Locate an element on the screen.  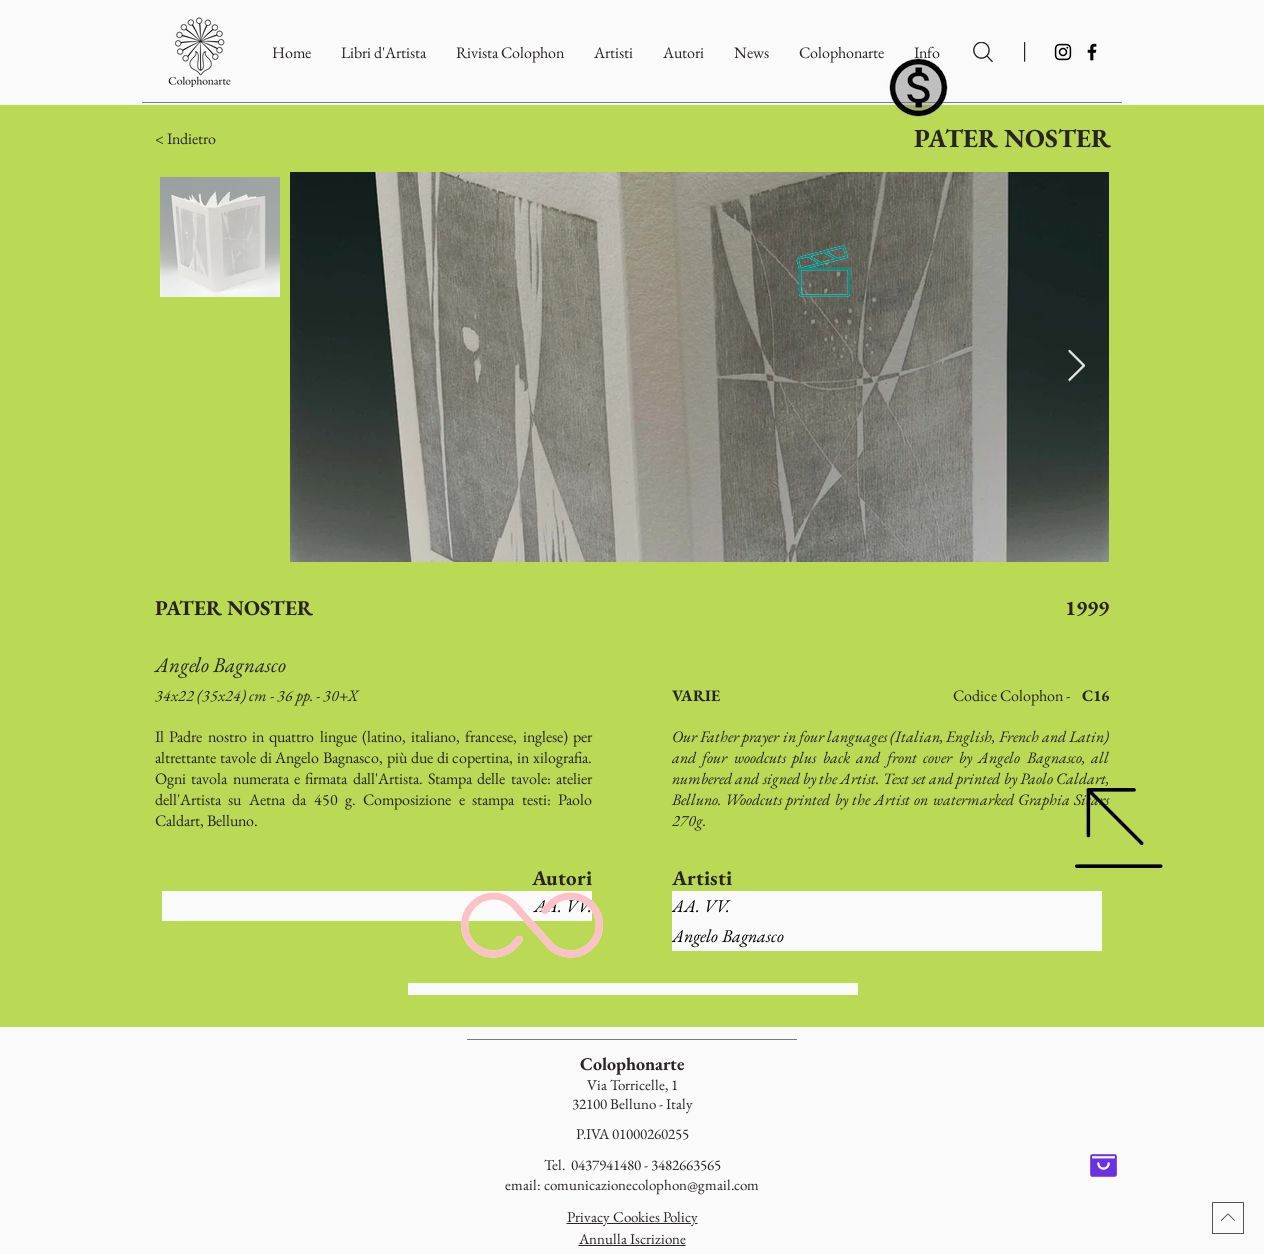
access video or movie content is located at coordinates (824, 273).